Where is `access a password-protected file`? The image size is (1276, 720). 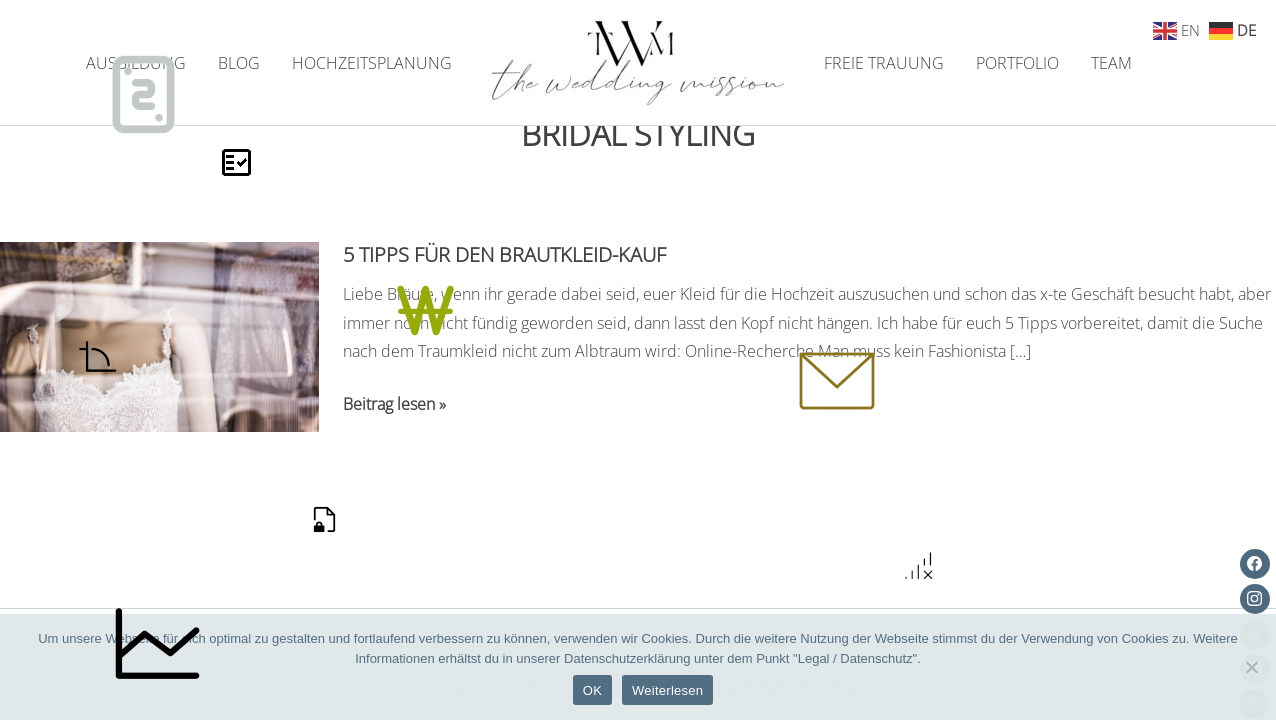
access a password-protected file is located at coordinates (324, 519).